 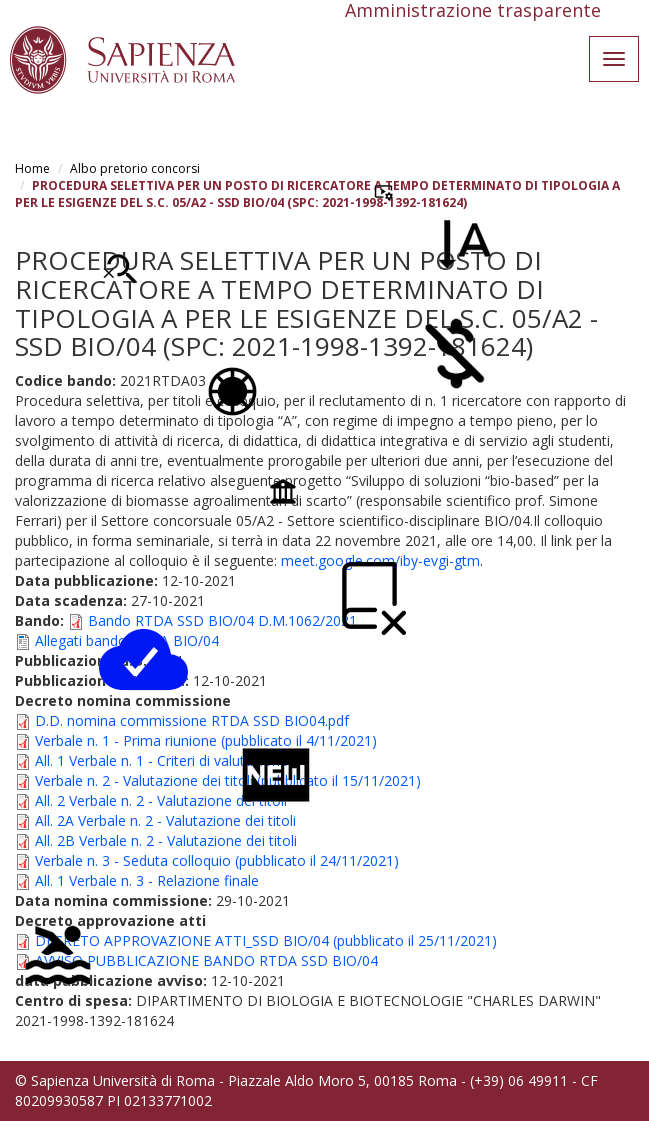 I want to click on search is disabled or unavailable, so click(x=122, y=269).